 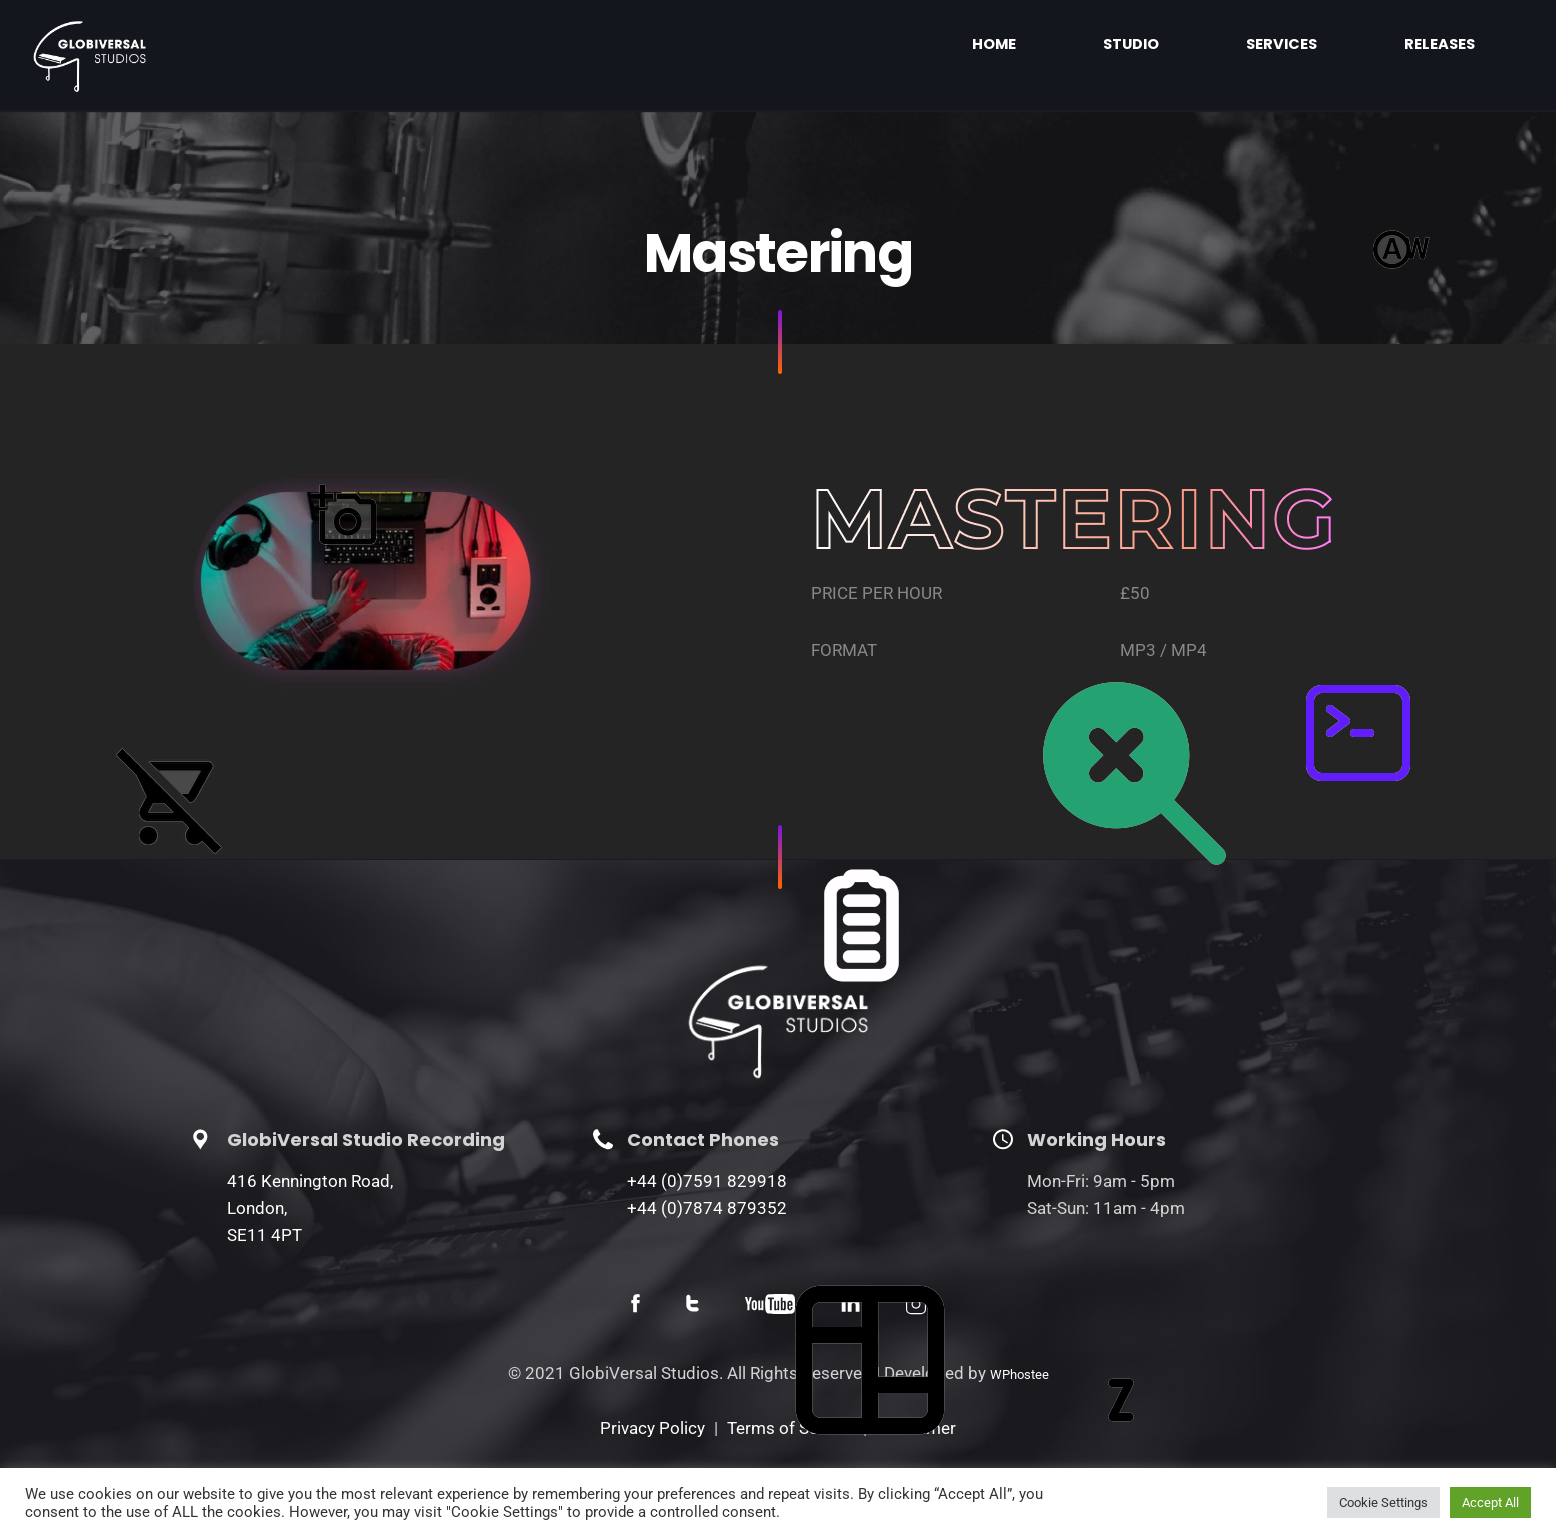 What do you see at coordinates (1401, 249) in the screenshot?
I see `enable auto white balance` at bounding box center [1401, 249].